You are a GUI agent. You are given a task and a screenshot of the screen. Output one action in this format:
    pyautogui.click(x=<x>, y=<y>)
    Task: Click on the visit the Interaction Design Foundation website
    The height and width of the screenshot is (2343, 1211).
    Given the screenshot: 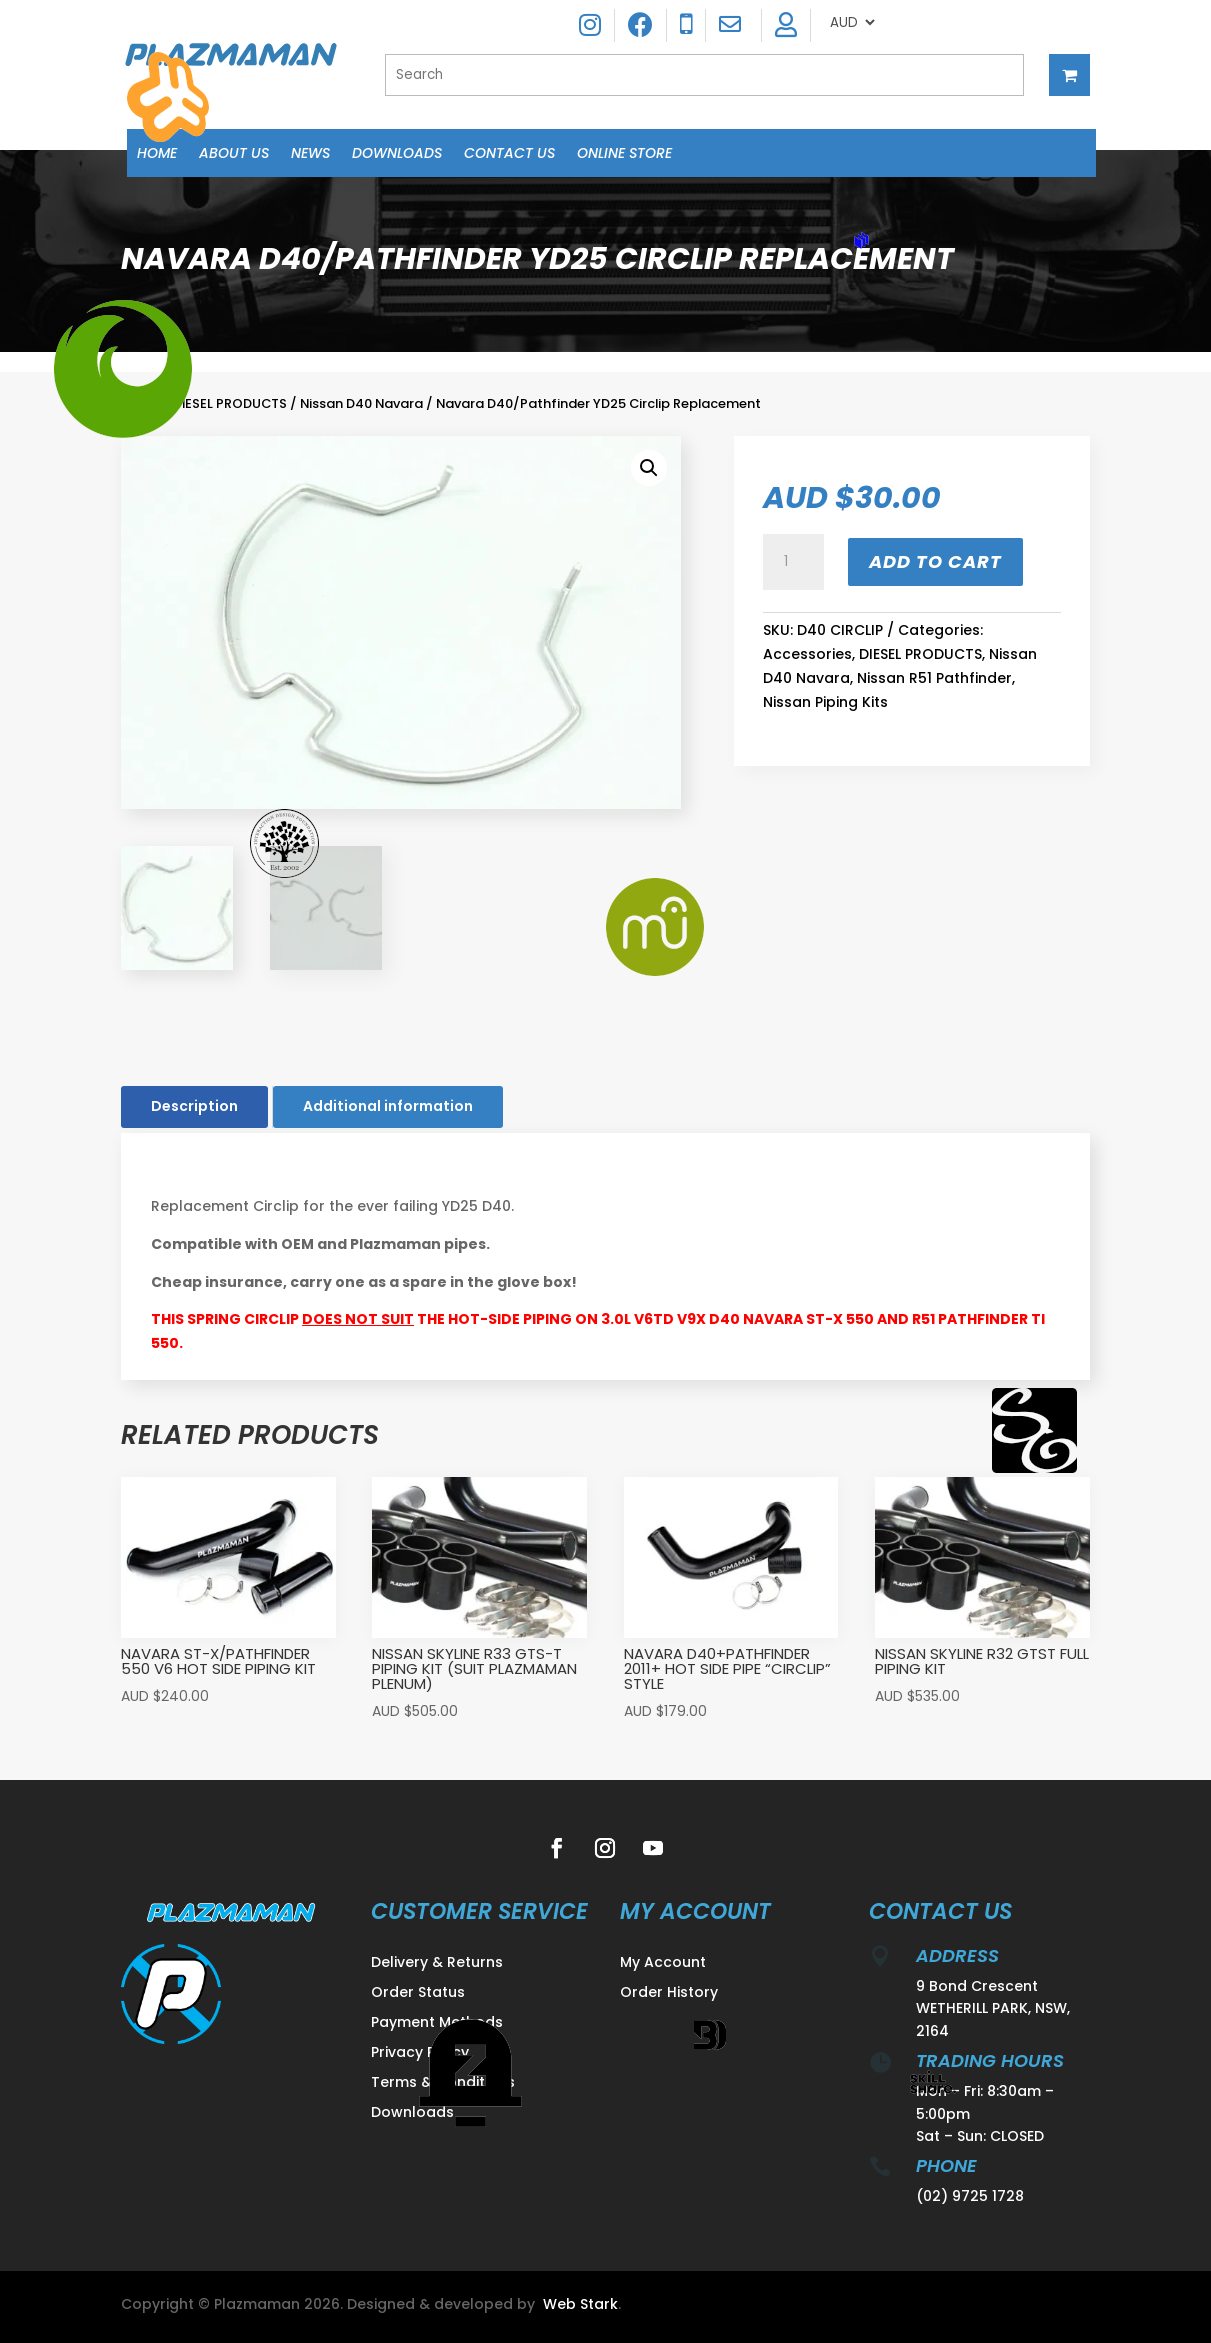 What is the action you would take?
    pyautogui.click(x=284, y=843)
    